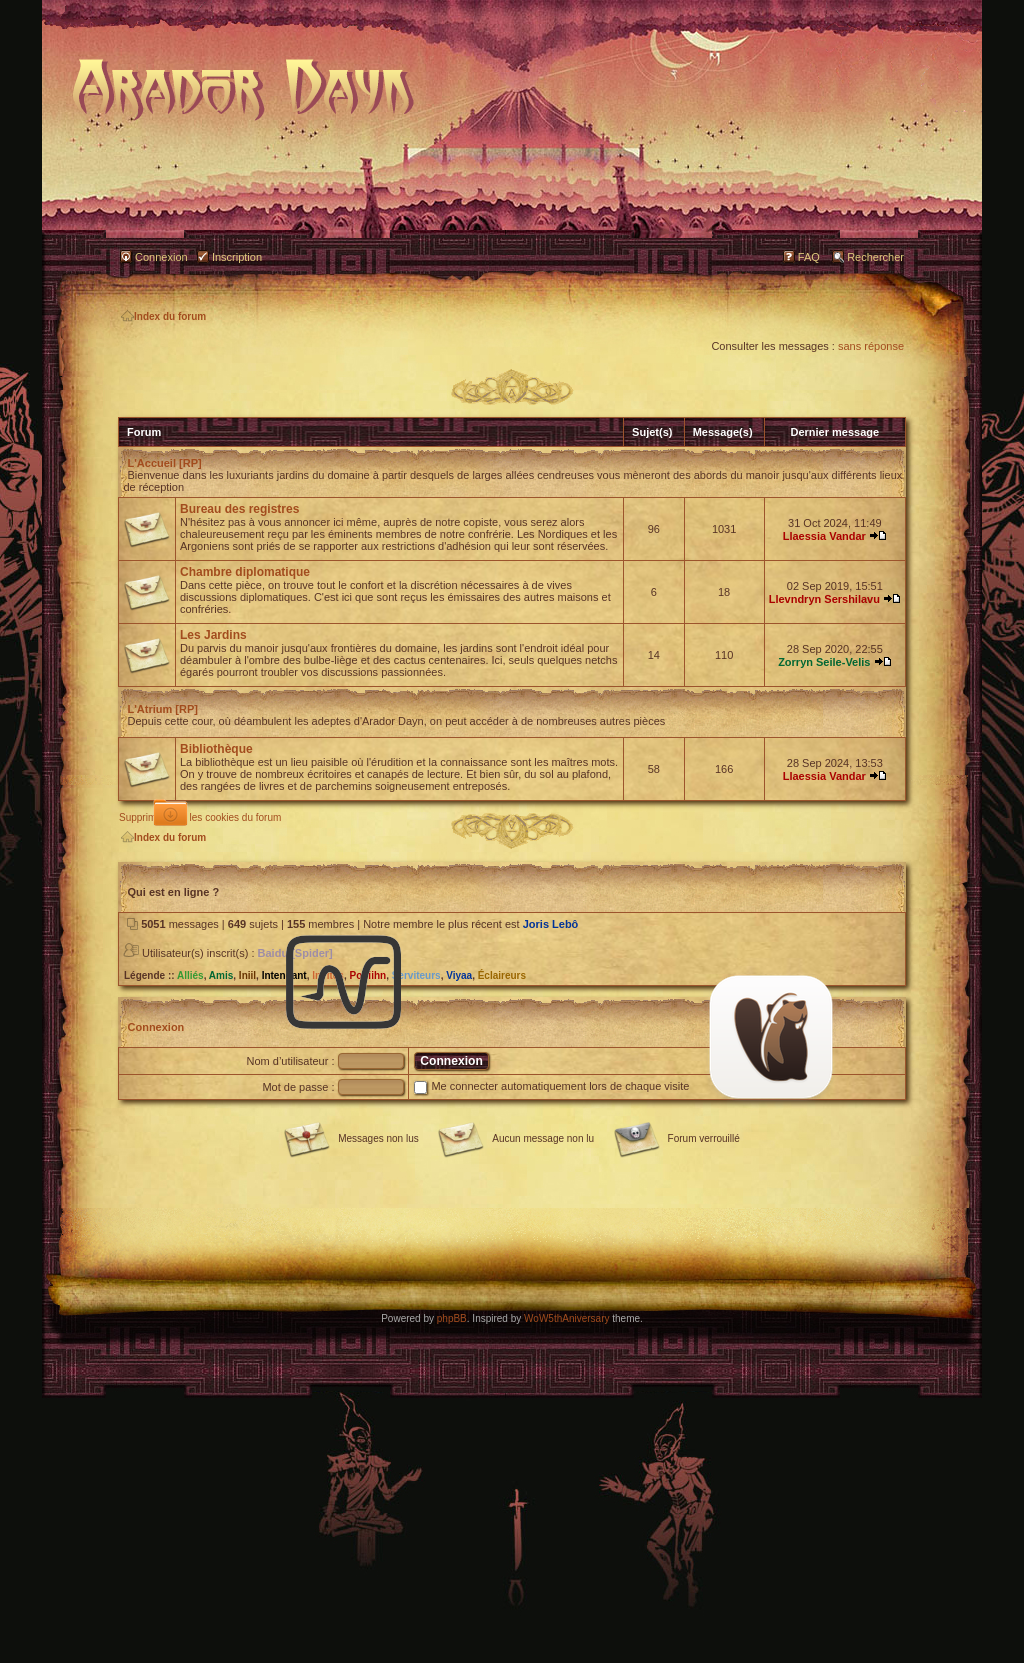  What do you see at coordinates (343, 978) in the screenshot?
I see `view system resource usage and performance metrics` at bounding box center [343, 978].